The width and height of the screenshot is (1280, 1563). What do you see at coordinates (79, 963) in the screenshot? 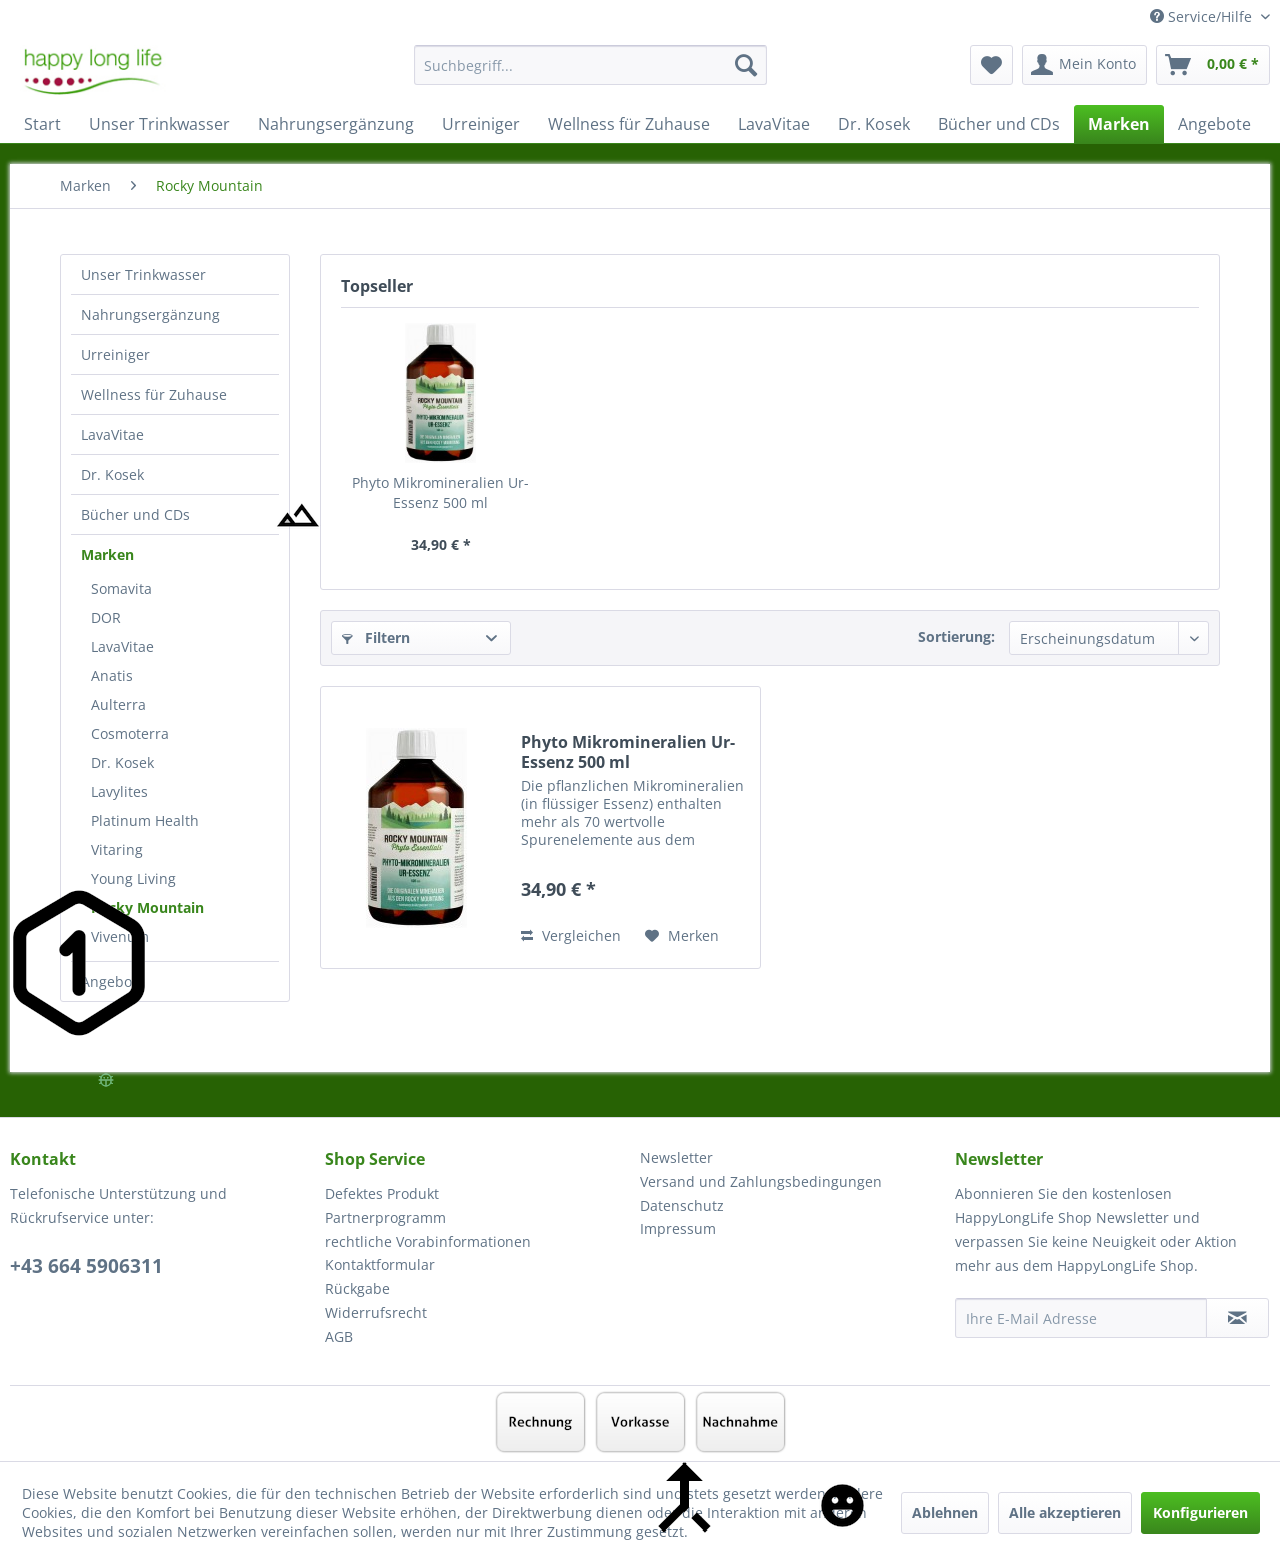
I see `indicates step one in a multi-step process` at bounding box center [79, 963].